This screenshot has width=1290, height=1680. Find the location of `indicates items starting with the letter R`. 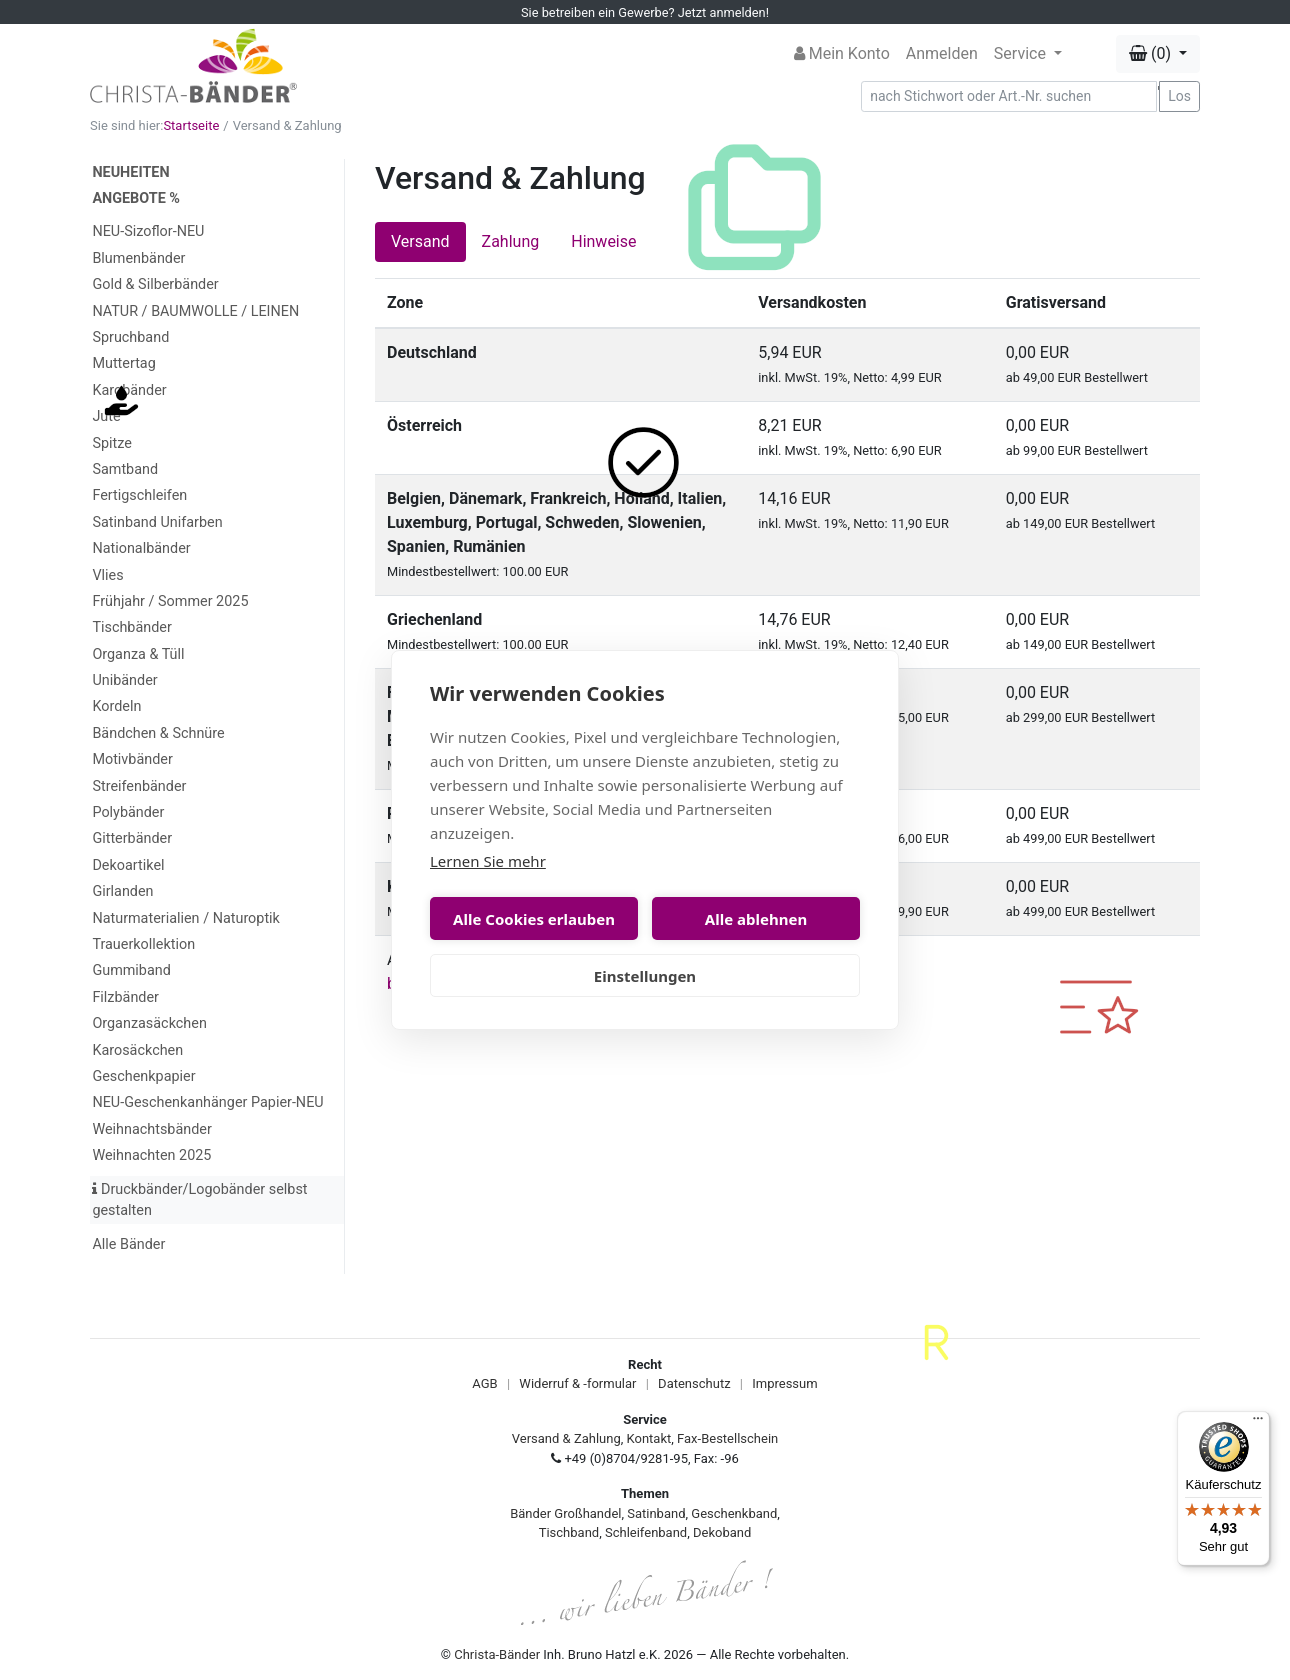

indicates items starting with the letter R is located at coordinates (936, 1342).